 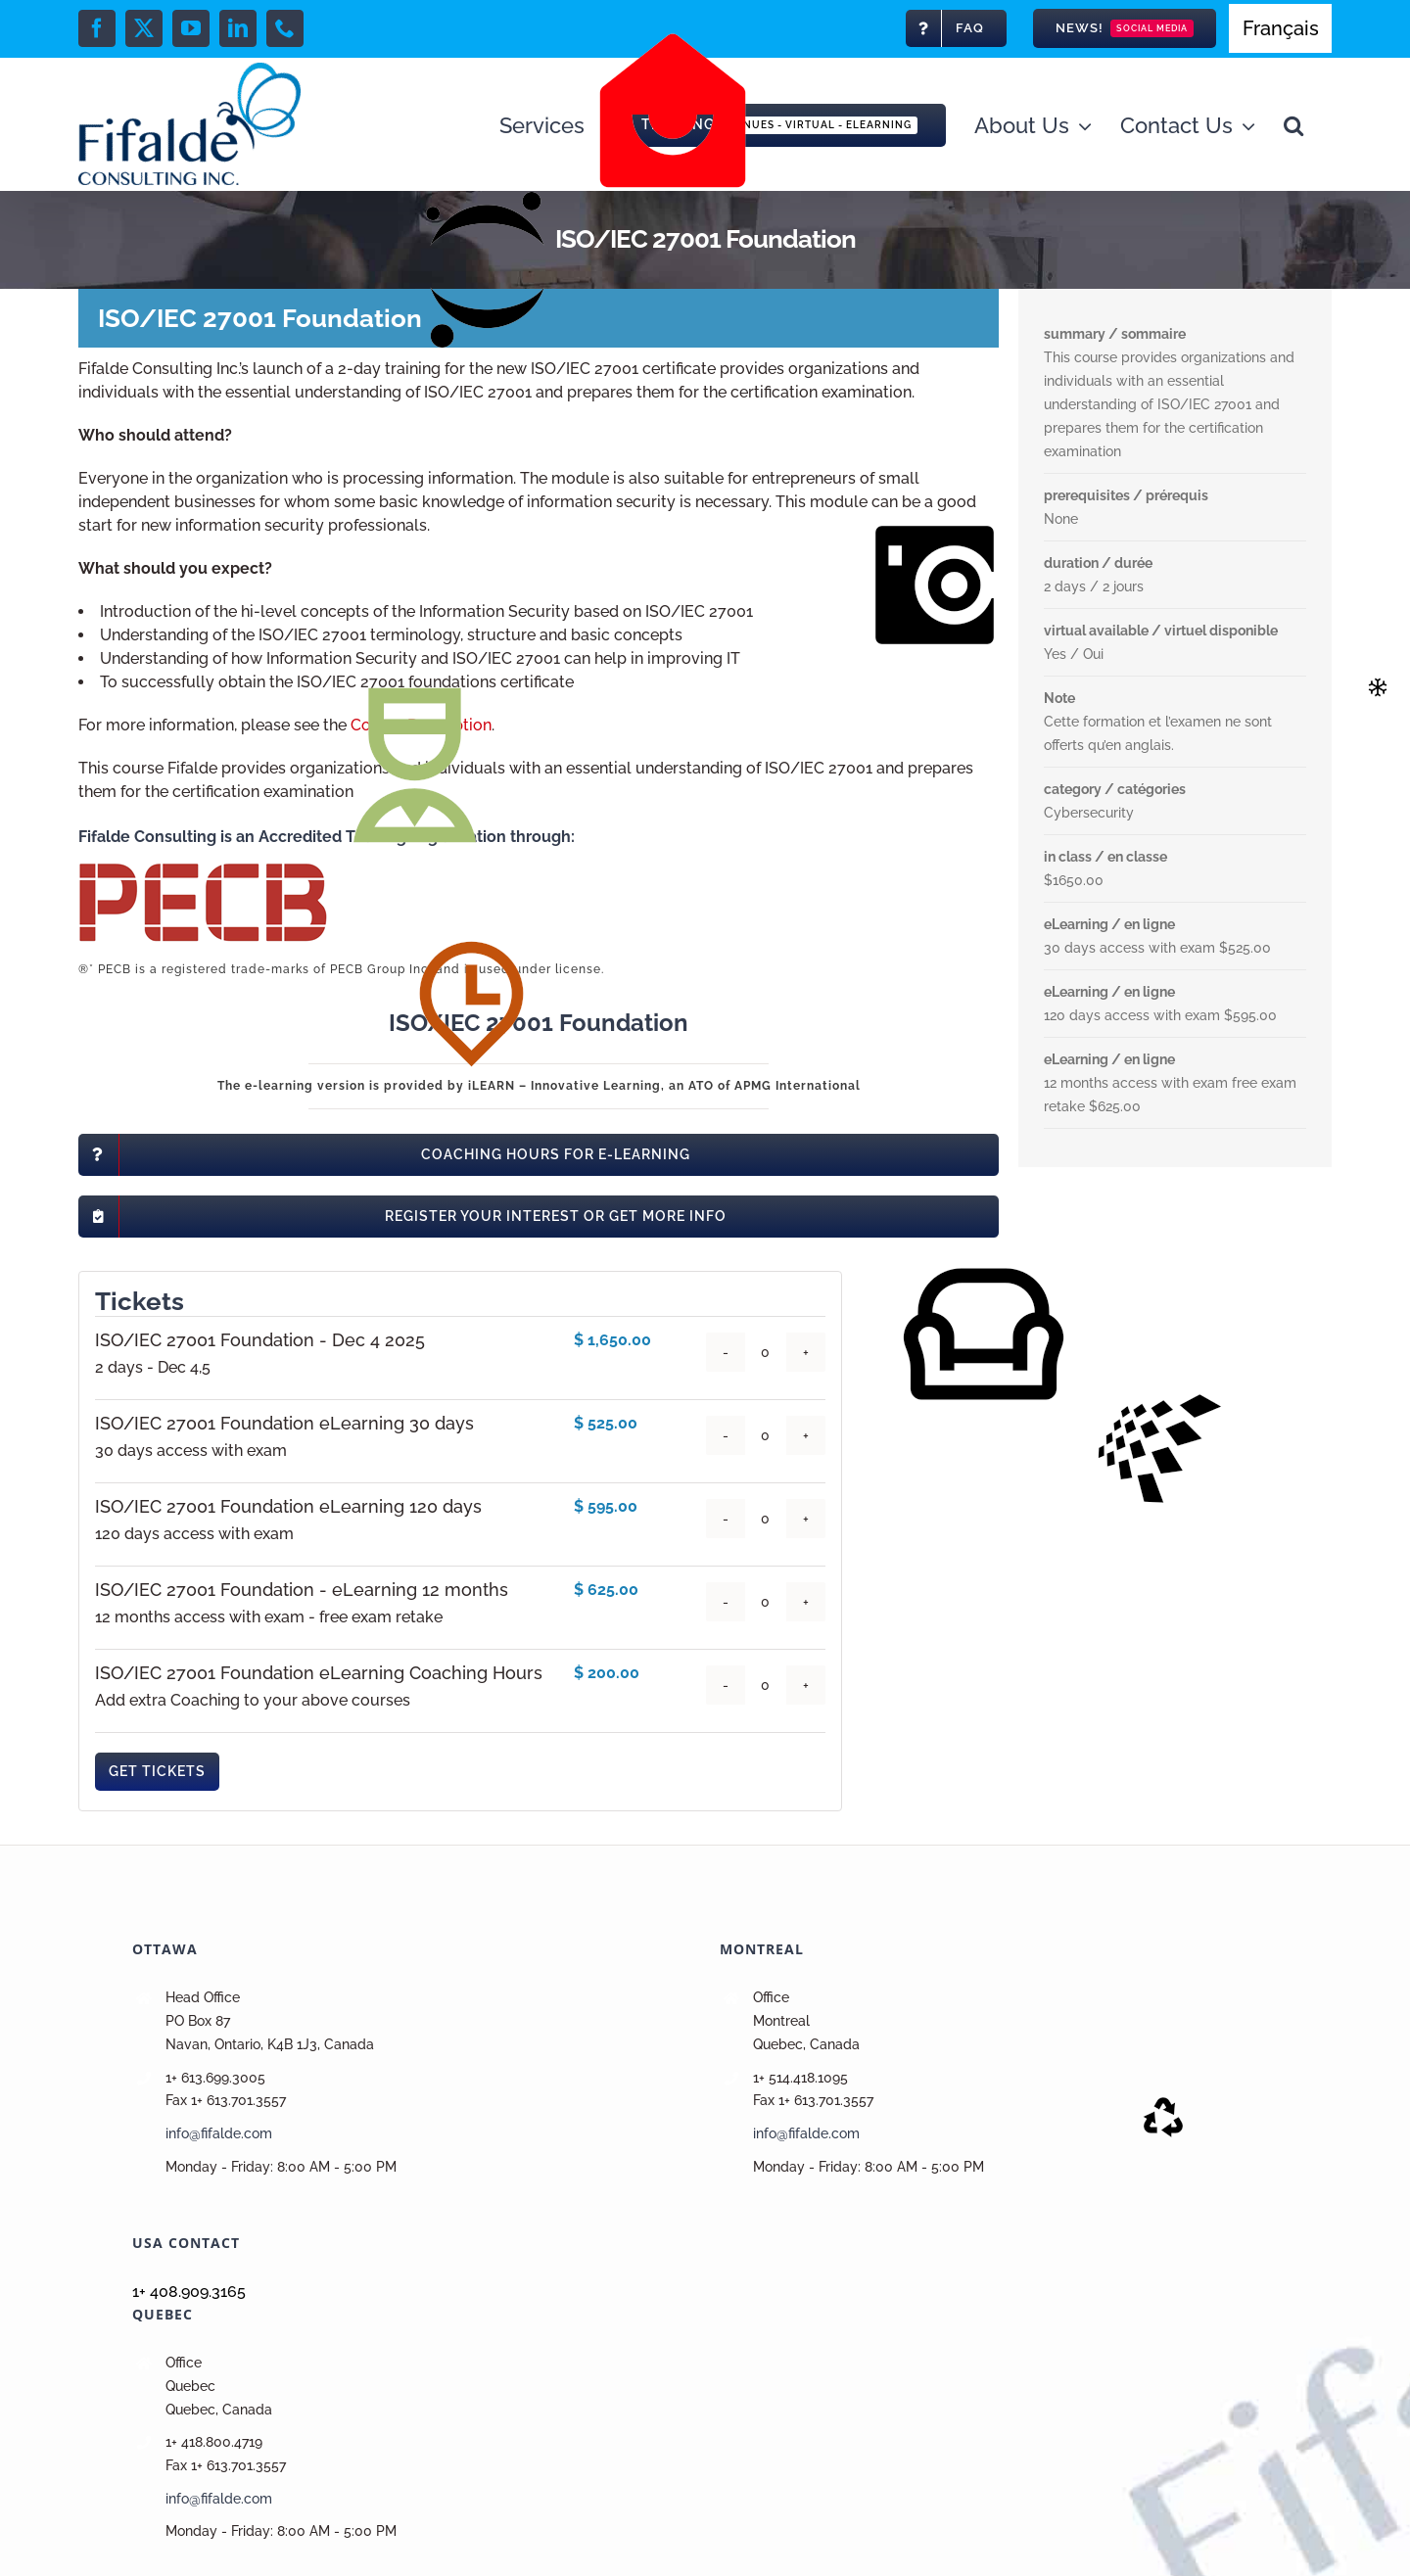 I want to click on open Jupyter notebook environment, so click(x=485, y=269).